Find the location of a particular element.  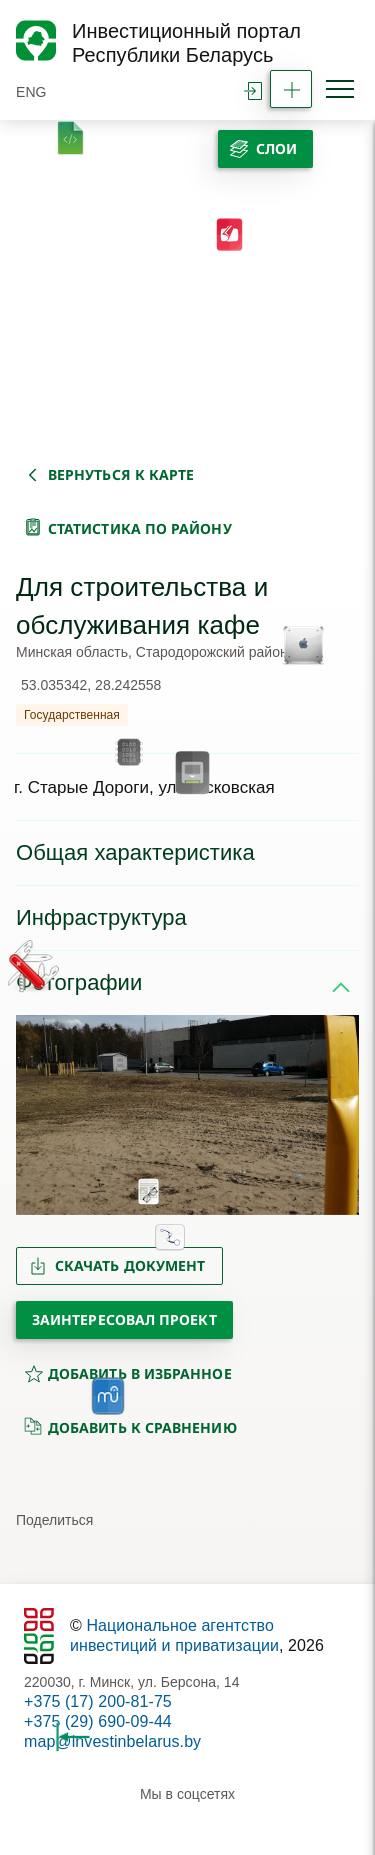

open the documents app is located at coordinates (148, 1191).